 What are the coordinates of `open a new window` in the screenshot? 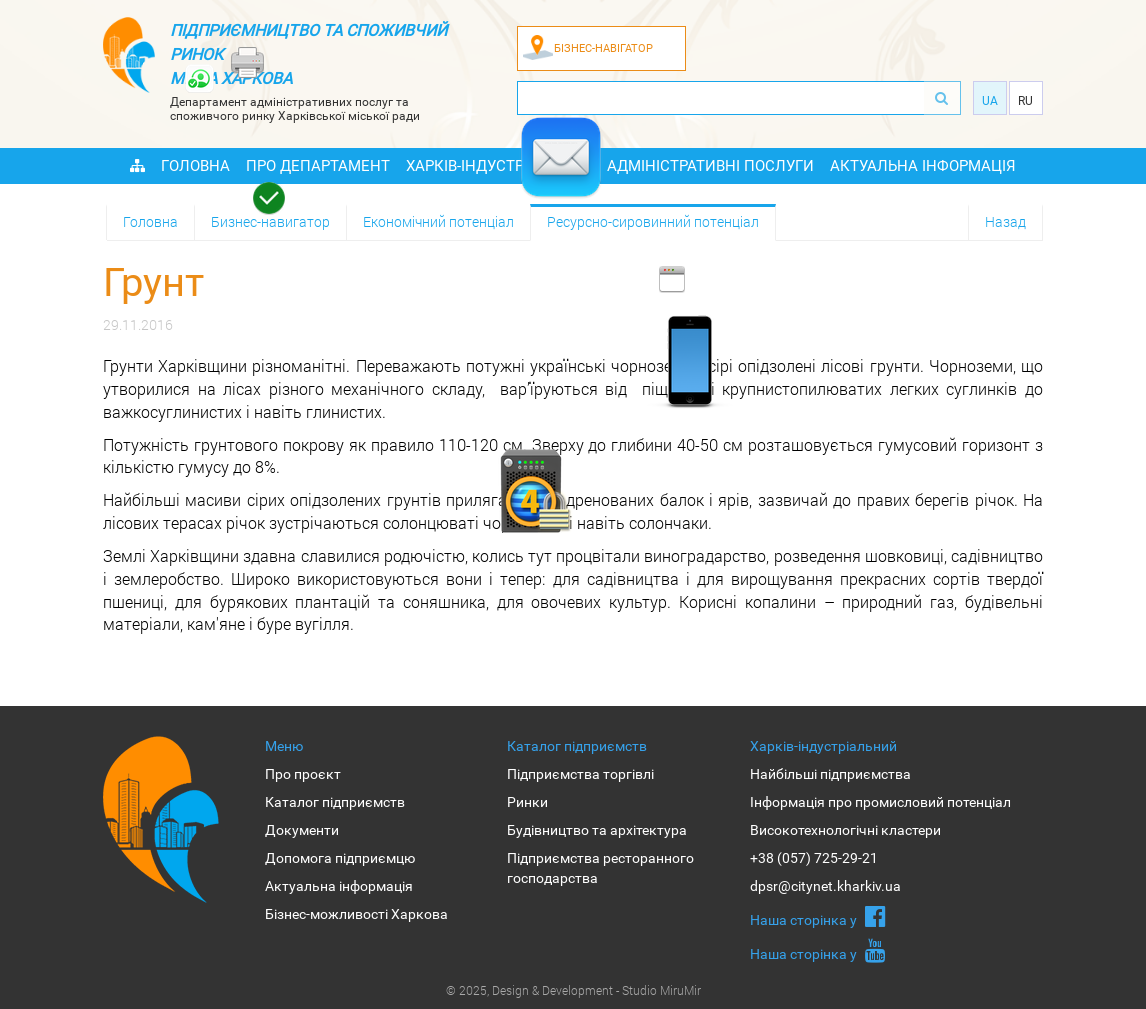 It's located at (672, 279).